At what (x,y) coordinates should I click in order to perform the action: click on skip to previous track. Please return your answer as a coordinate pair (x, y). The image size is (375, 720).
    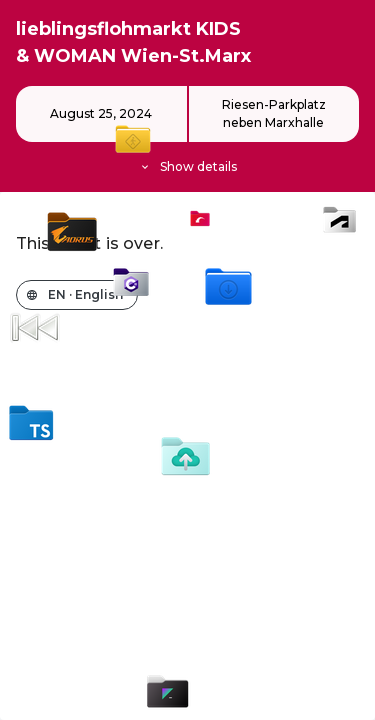
    Looking at the image, I should click on (35, 328).